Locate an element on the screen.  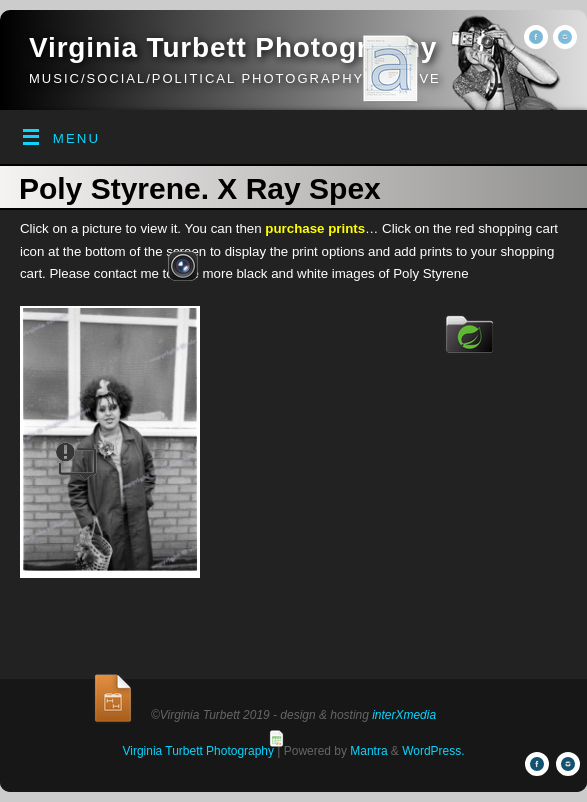
a kplato project management file is located at coordinates (113, 699).